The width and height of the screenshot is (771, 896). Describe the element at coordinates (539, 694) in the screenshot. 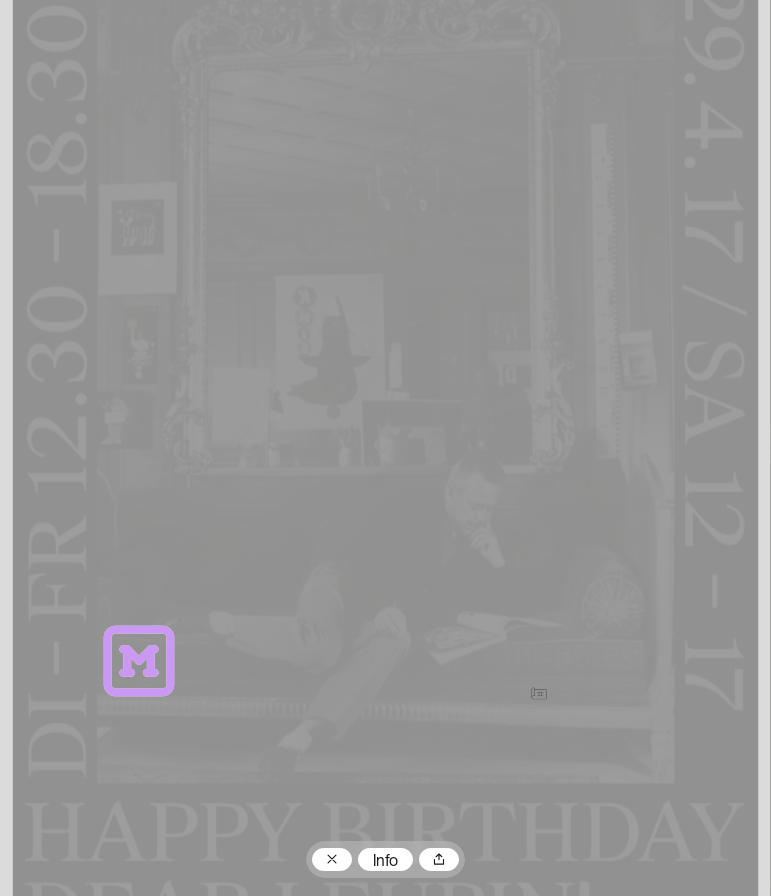

I see `view project blueprints or schematics` at that location.